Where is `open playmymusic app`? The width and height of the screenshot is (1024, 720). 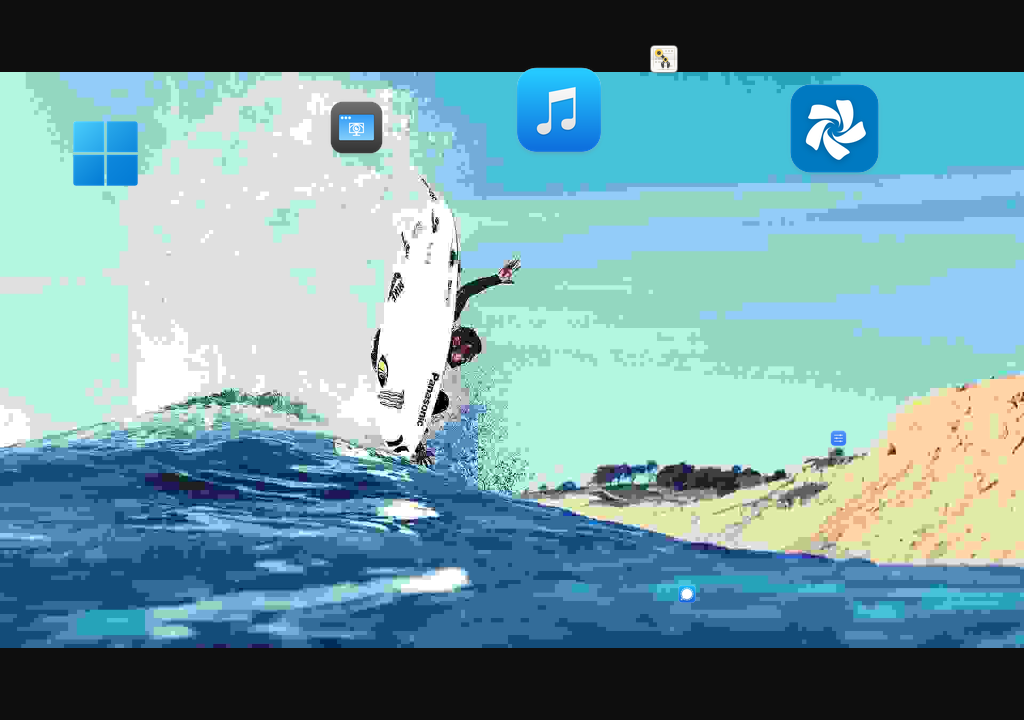 open playmymusic app is located at coordinates (559, 110).